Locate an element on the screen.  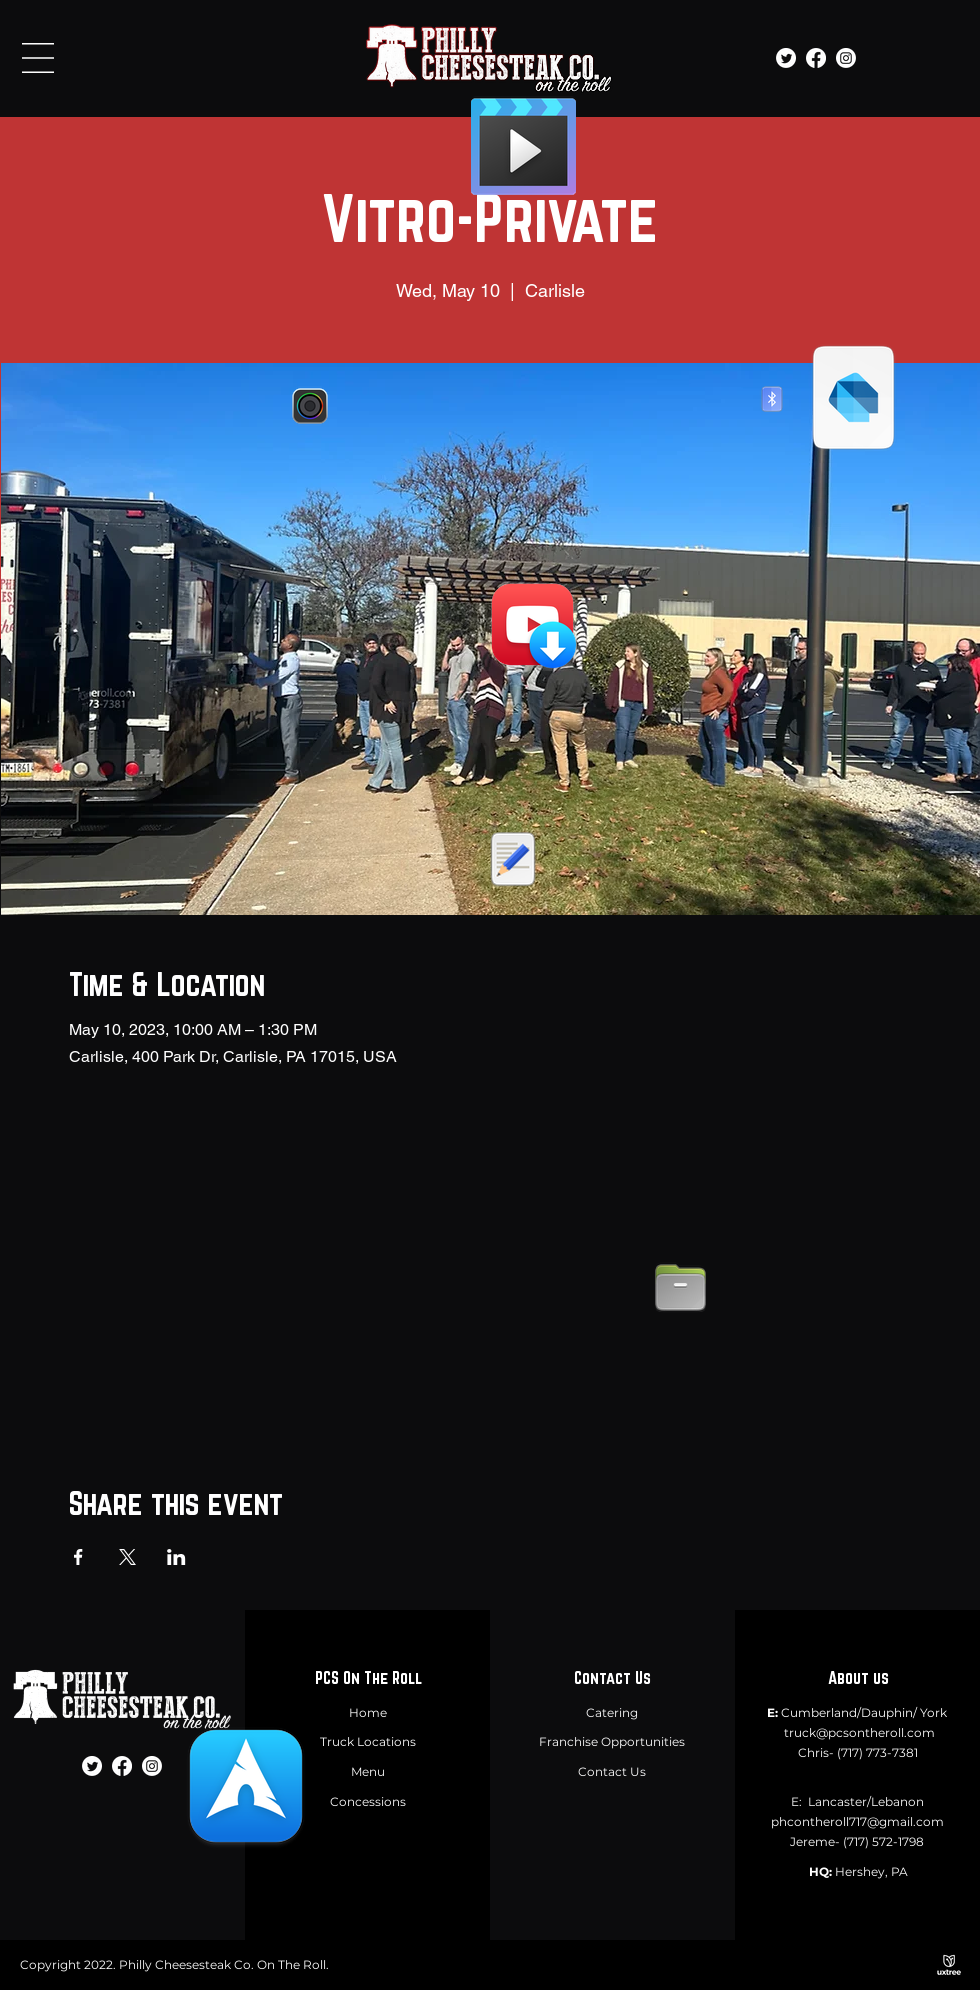
download videos from youtube is located at coordinates (532, 624).